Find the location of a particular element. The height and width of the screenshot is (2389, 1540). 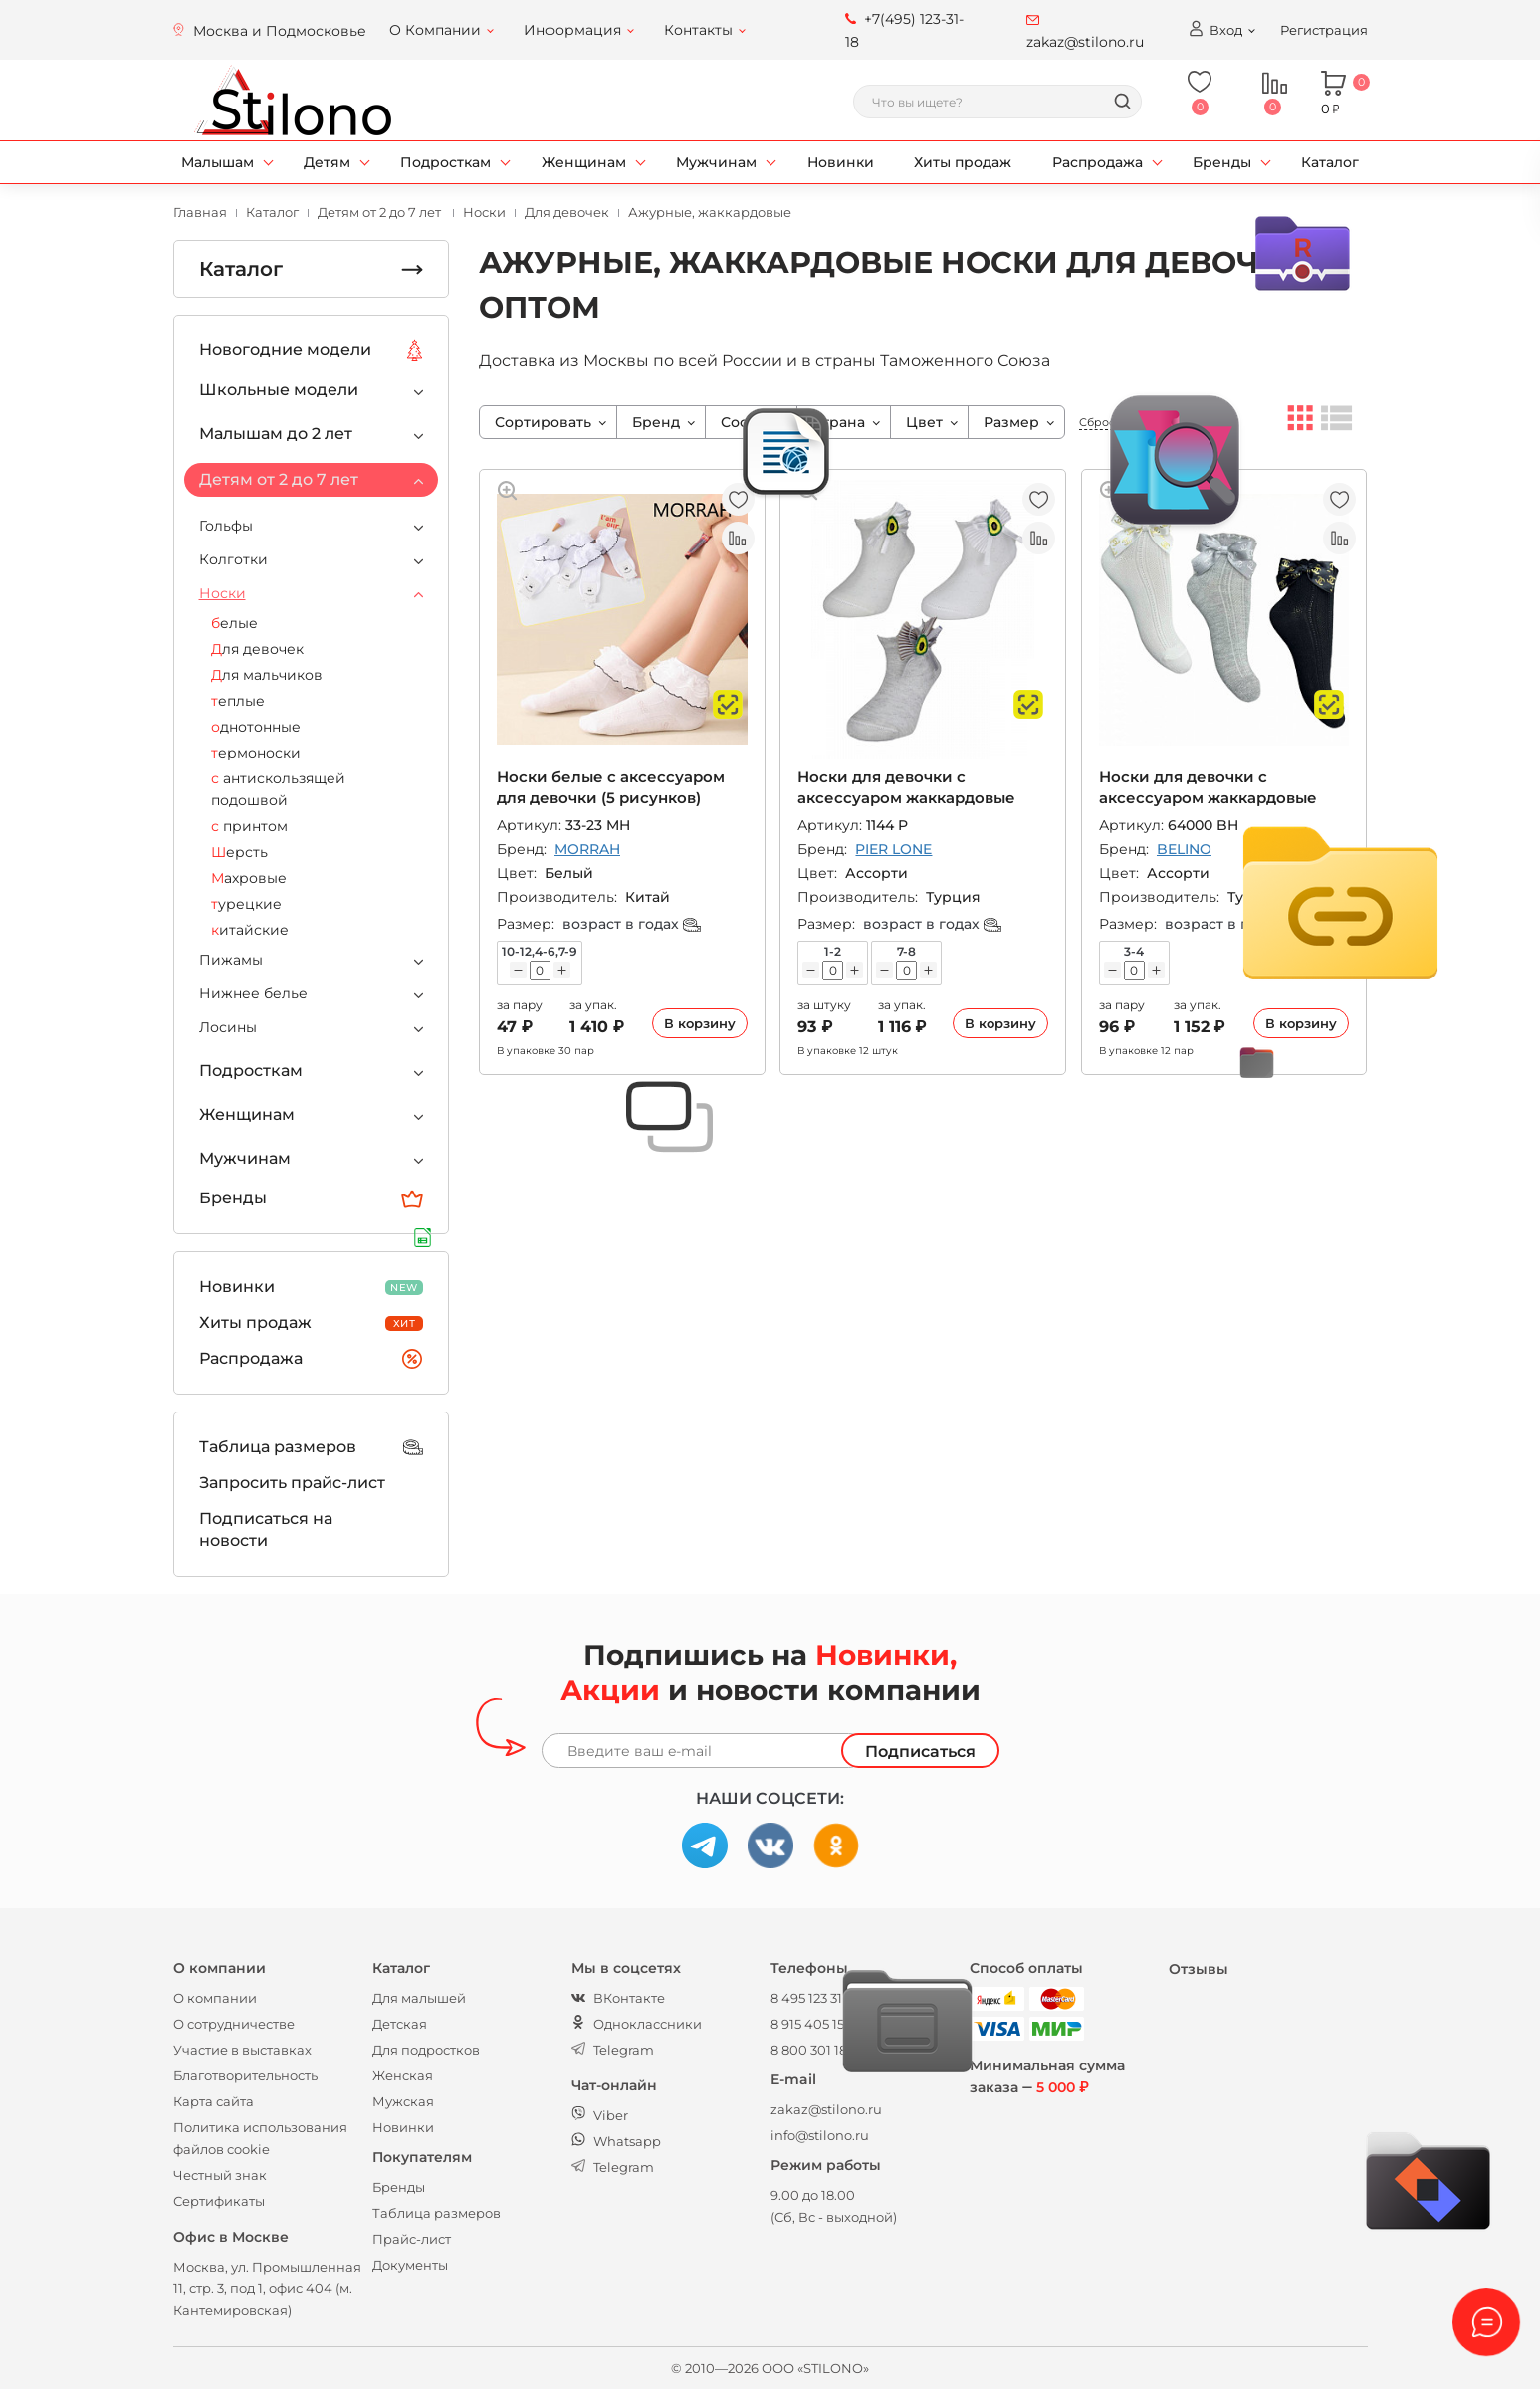

open aurea color palette or design tool app is located at coordinates (1175, 460).